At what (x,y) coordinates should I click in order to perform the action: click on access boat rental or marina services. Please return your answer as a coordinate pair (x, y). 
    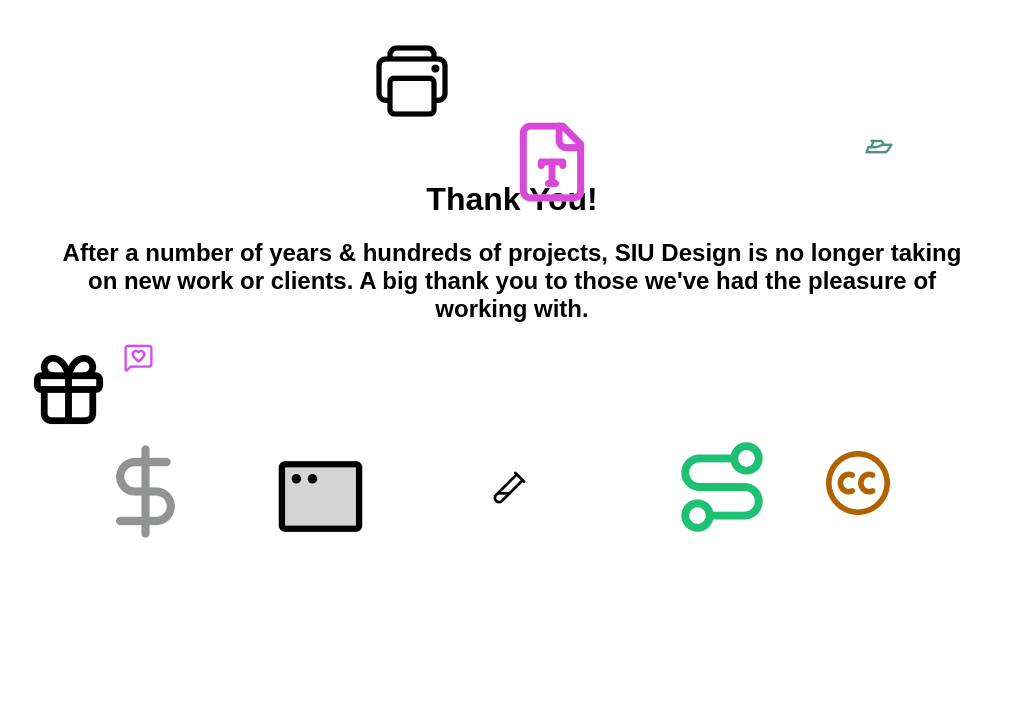
    Looking at the image, I should click on (879, 146).